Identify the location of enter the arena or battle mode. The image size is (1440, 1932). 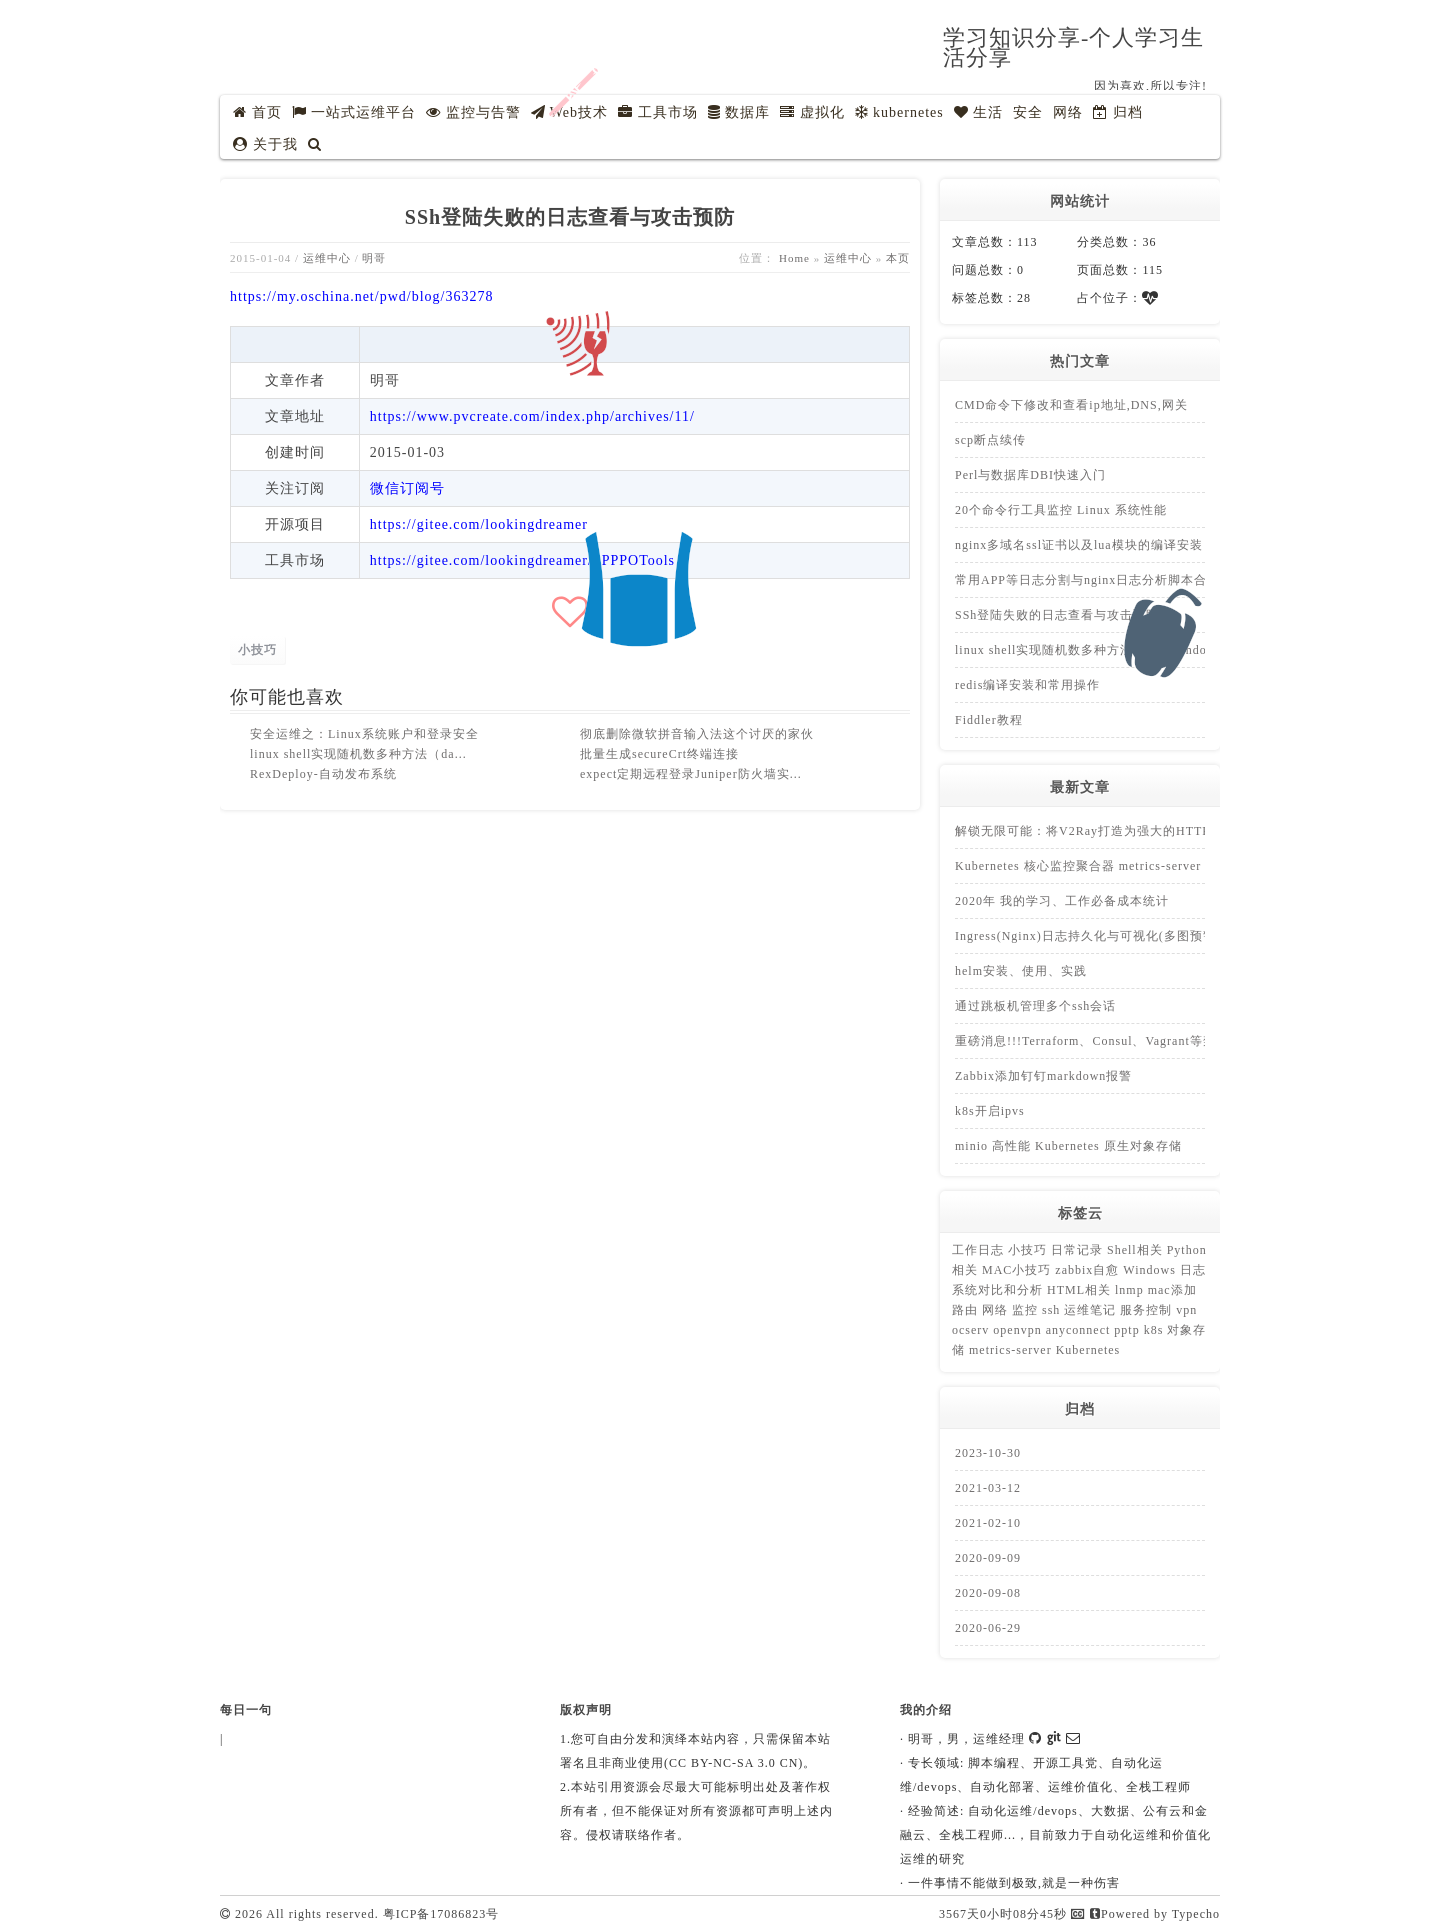
(639, 589).